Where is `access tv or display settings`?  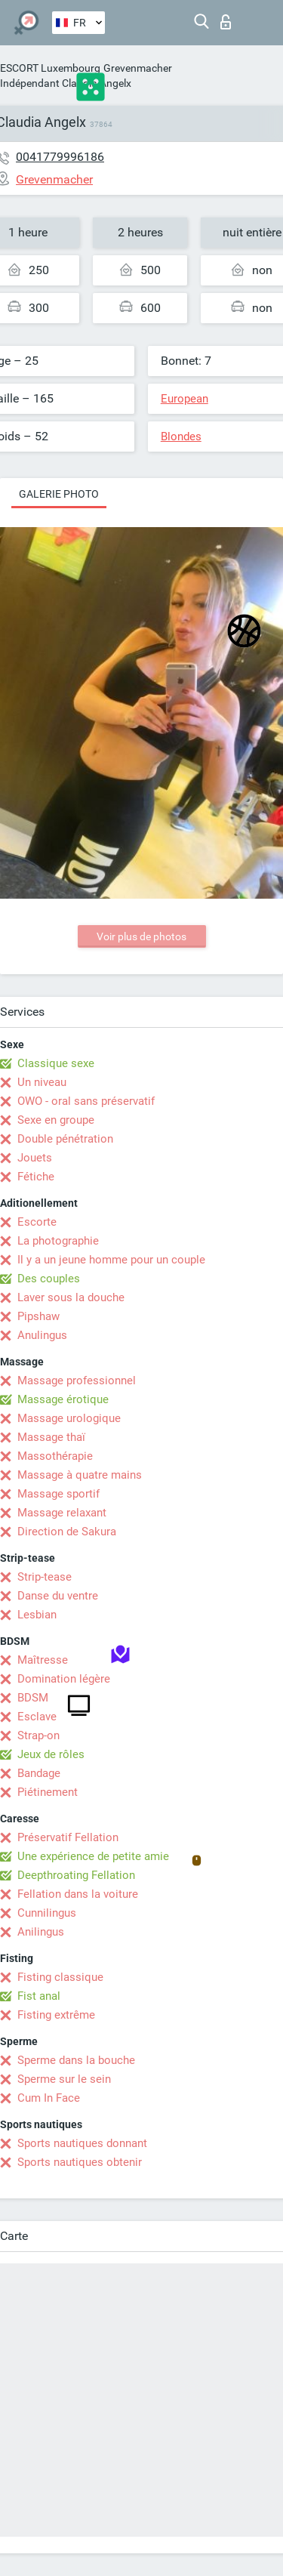
access tv or display settings is located at coordinates (78, 1704).